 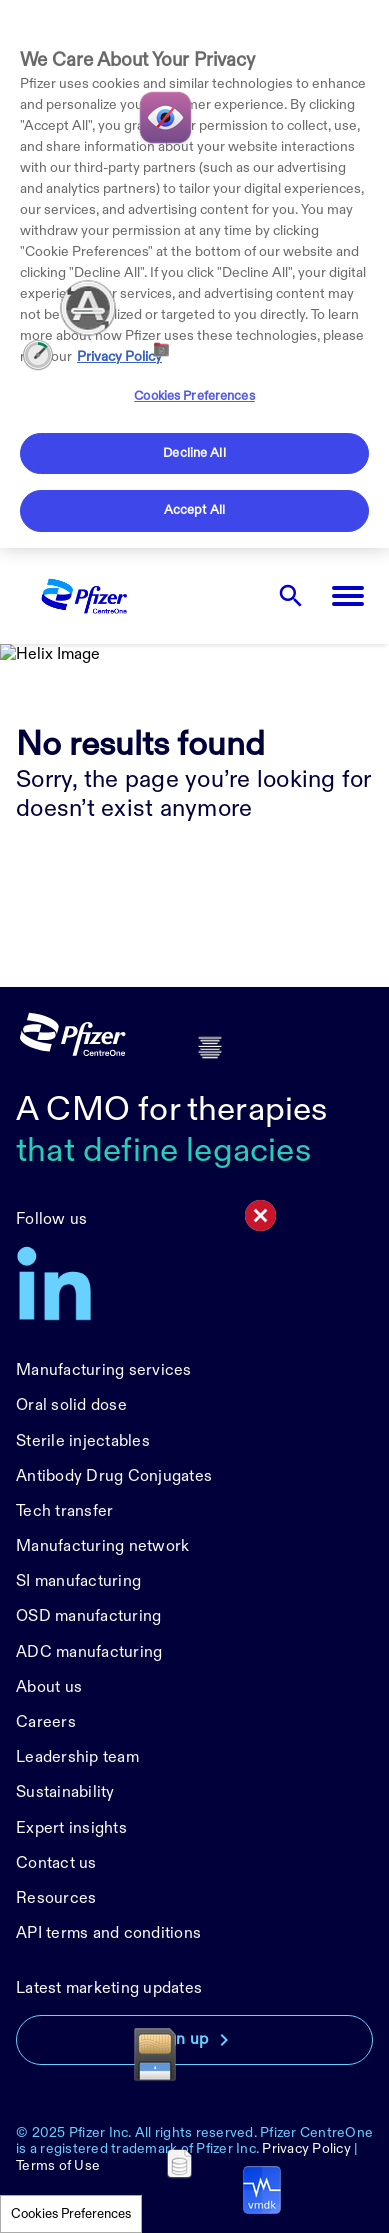 I want to click on open your documents folder, so click(x=161, y=349).